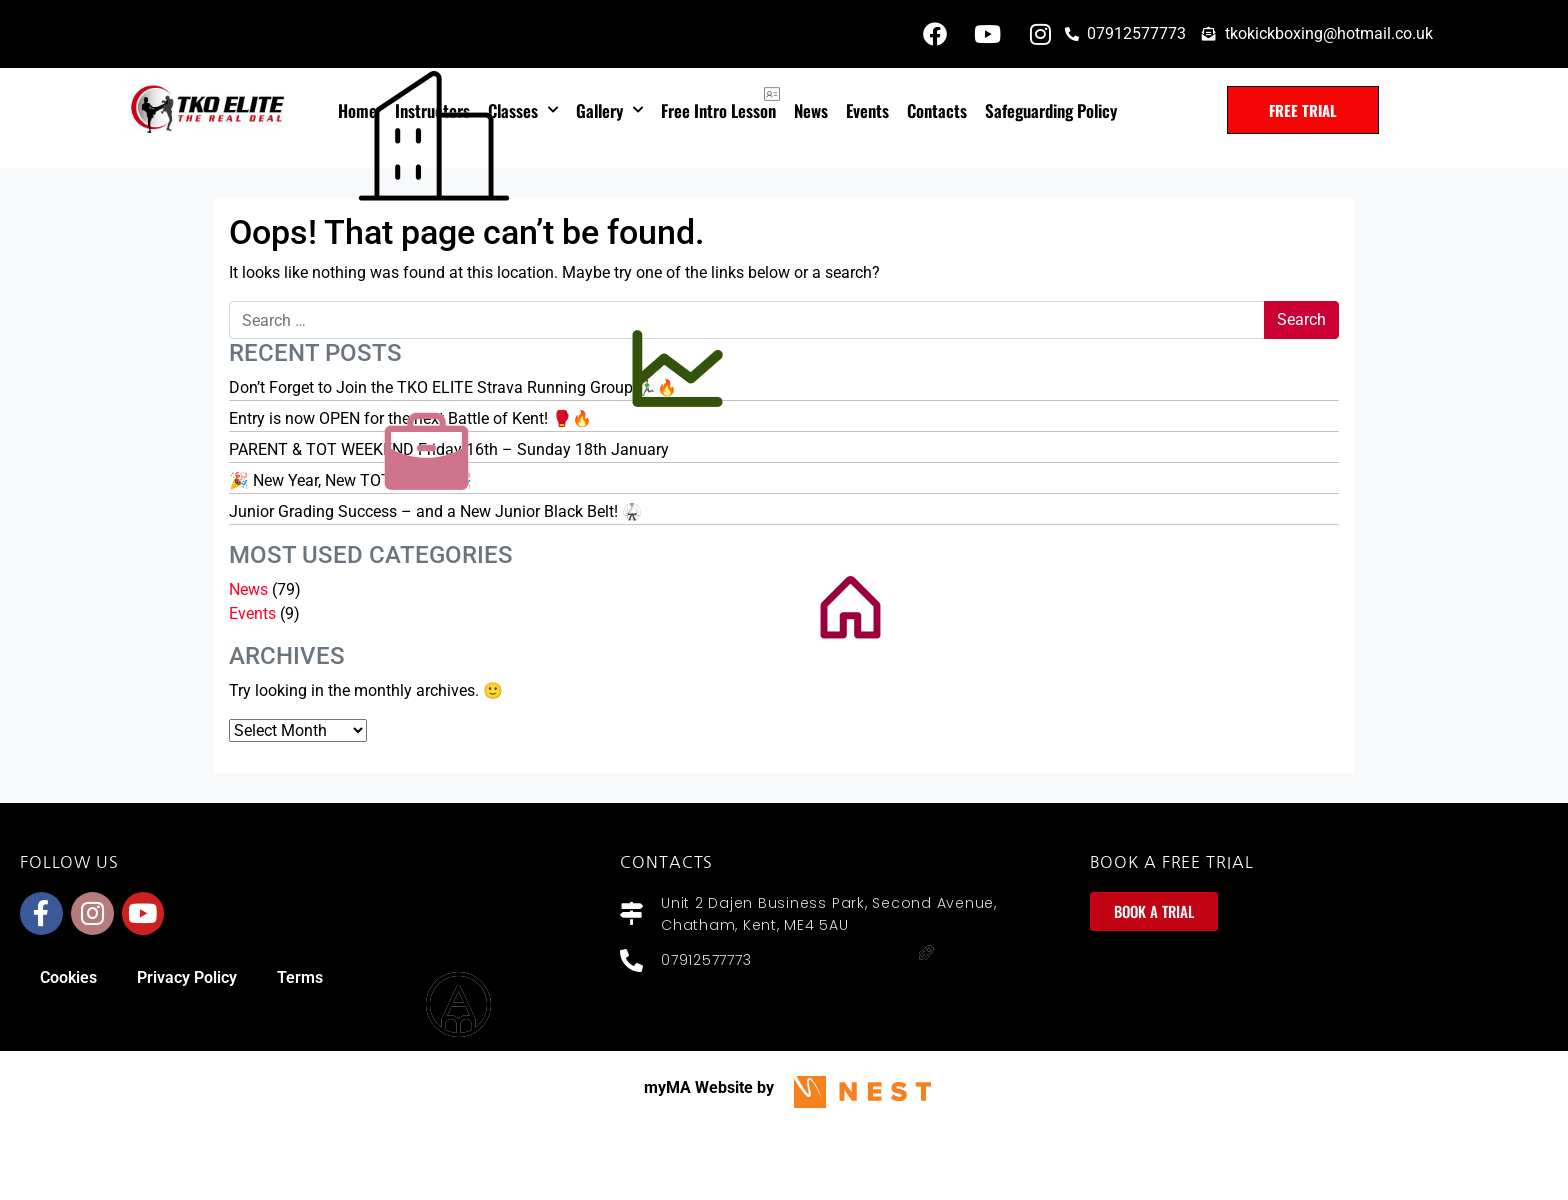 Image resolution: width=1568 pixels, height=1200 pixels. Describe the element at coordinates (426, 454) in the screenshot. I see `access work or business-related content` at that location.